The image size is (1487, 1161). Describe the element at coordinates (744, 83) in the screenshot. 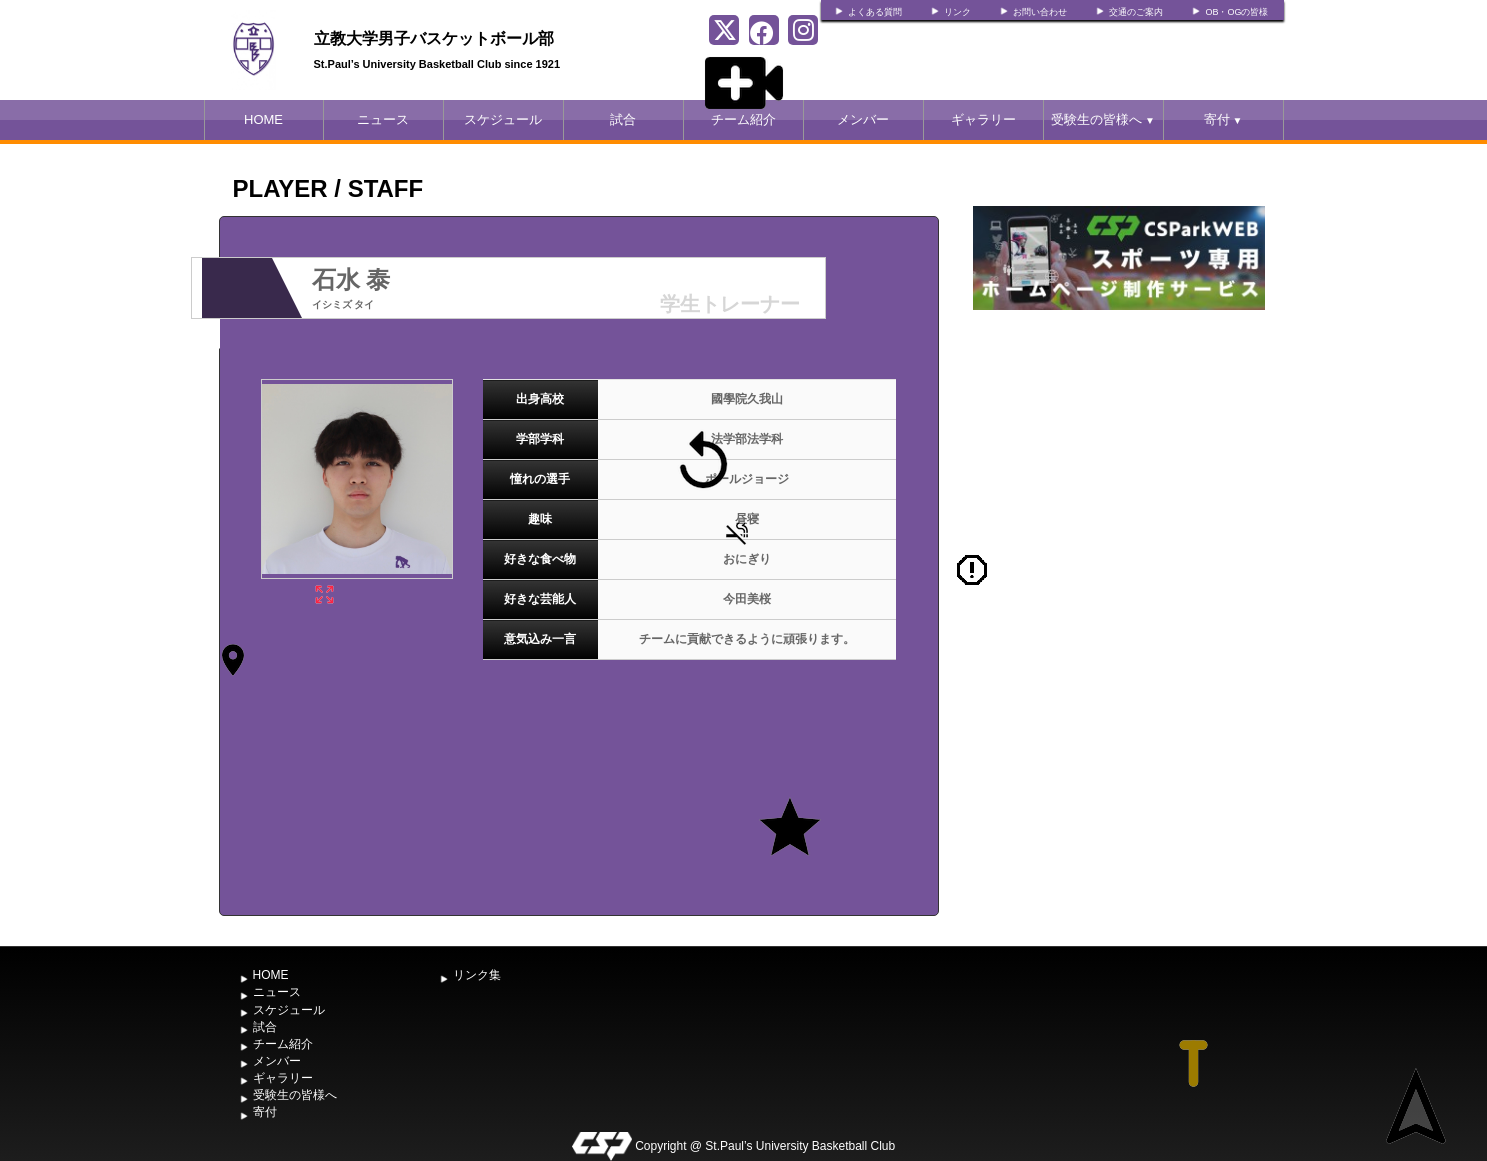

I see `start a new video call` at that location.